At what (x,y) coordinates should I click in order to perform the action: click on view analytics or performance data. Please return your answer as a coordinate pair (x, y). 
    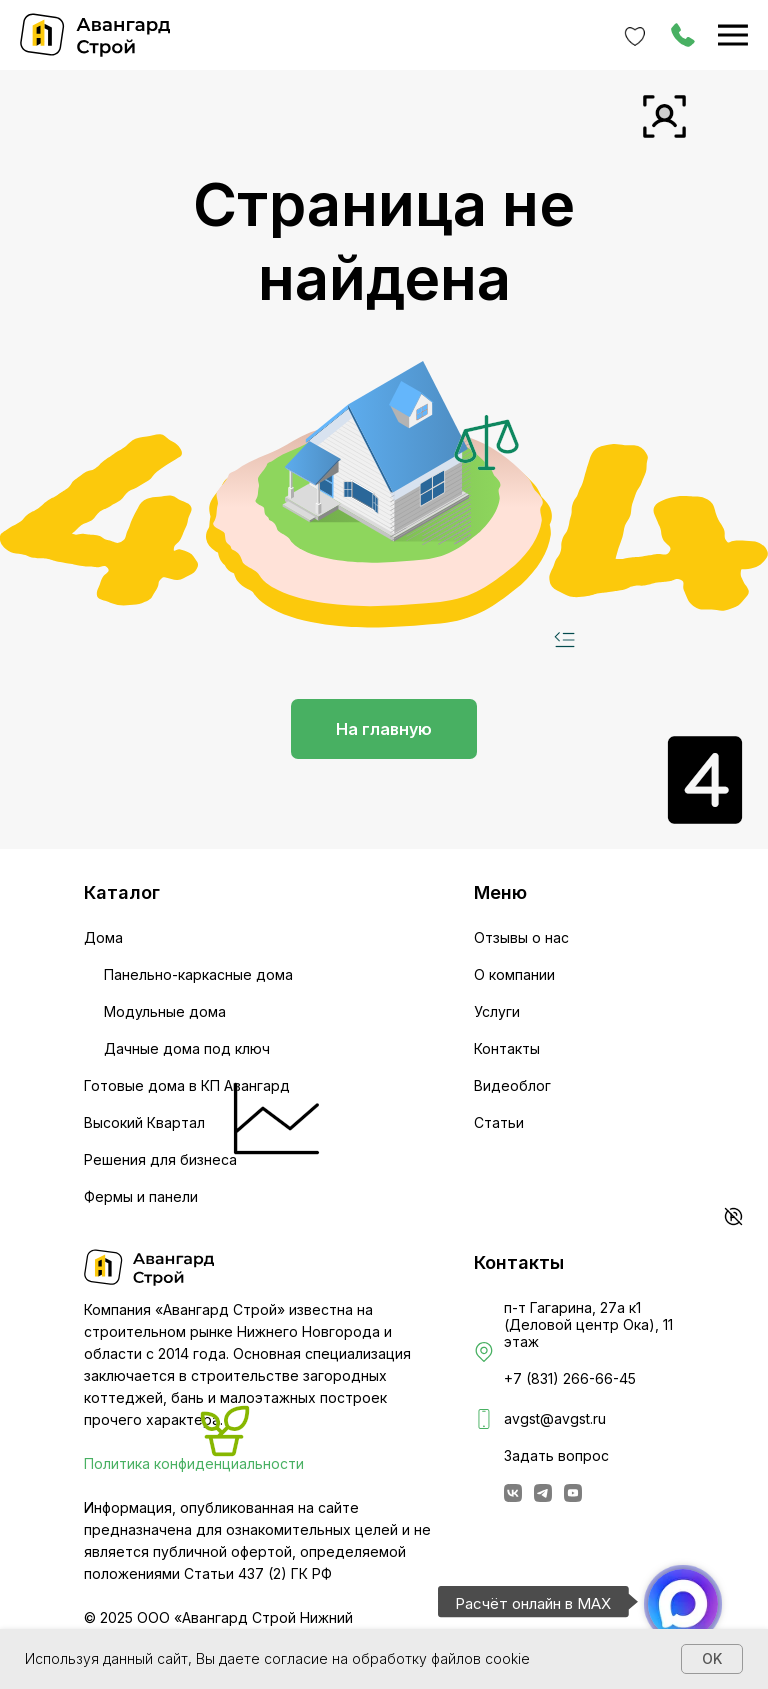
    Looking at the image, I should click on (276, 1118).